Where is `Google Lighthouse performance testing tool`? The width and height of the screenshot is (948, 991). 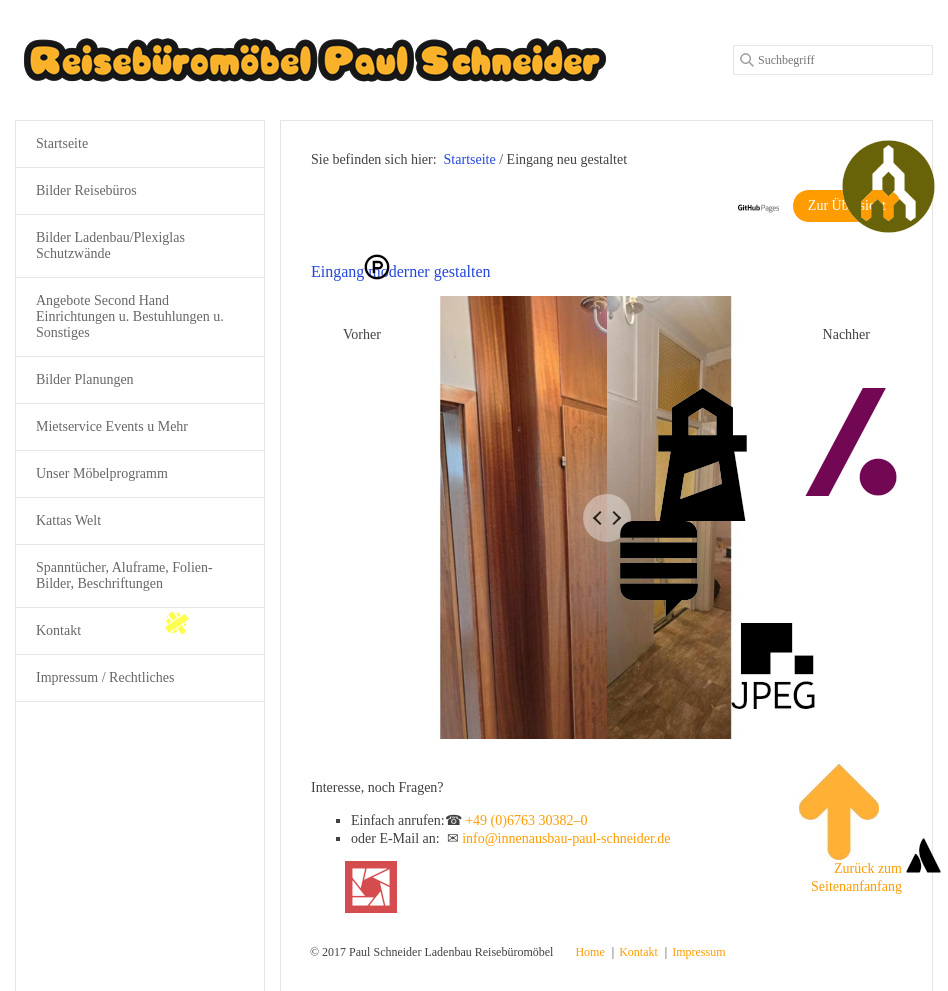 Google Lighthouse performance testing tool is located at coordinates (702, 454).